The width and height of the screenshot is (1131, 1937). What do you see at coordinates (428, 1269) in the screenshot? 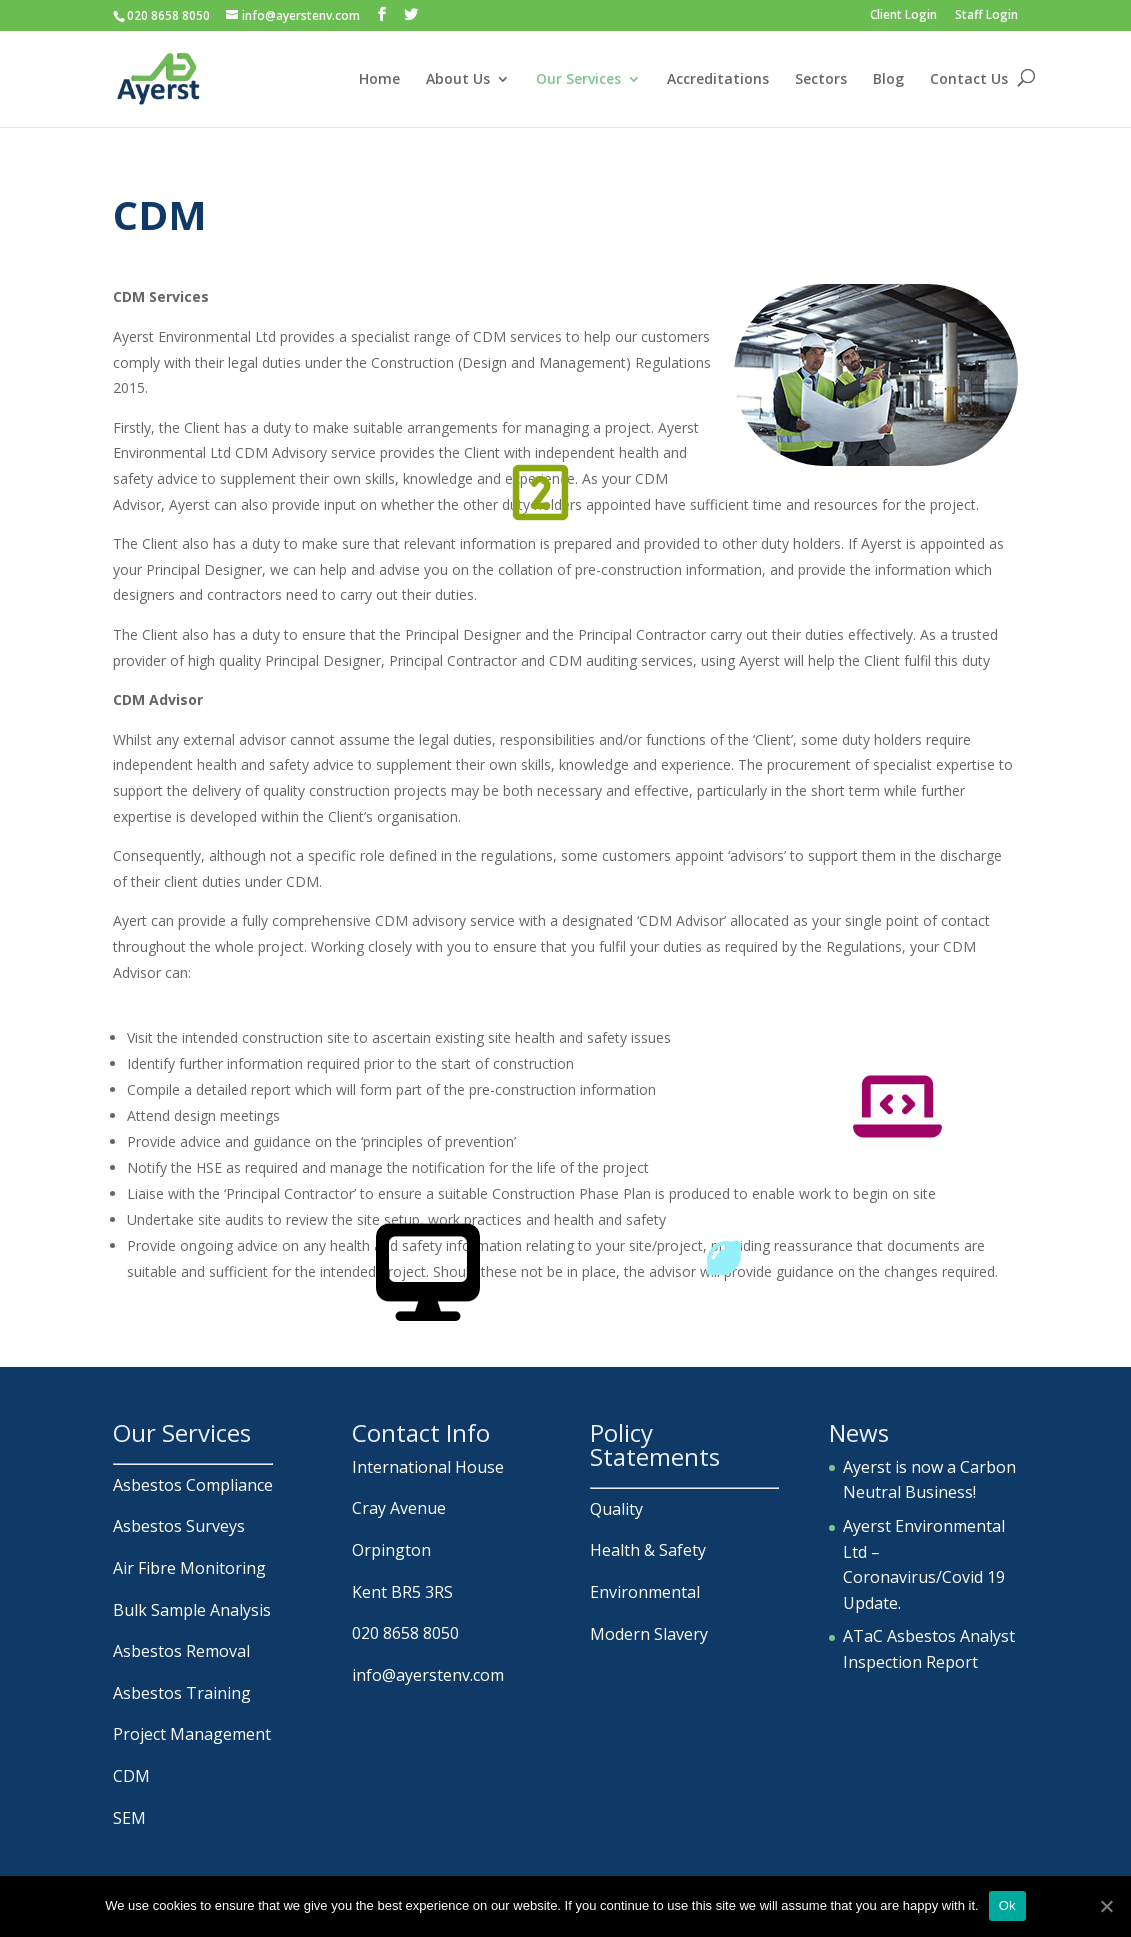
I see `switch to desktop view` at bounding box center [428, 1269].